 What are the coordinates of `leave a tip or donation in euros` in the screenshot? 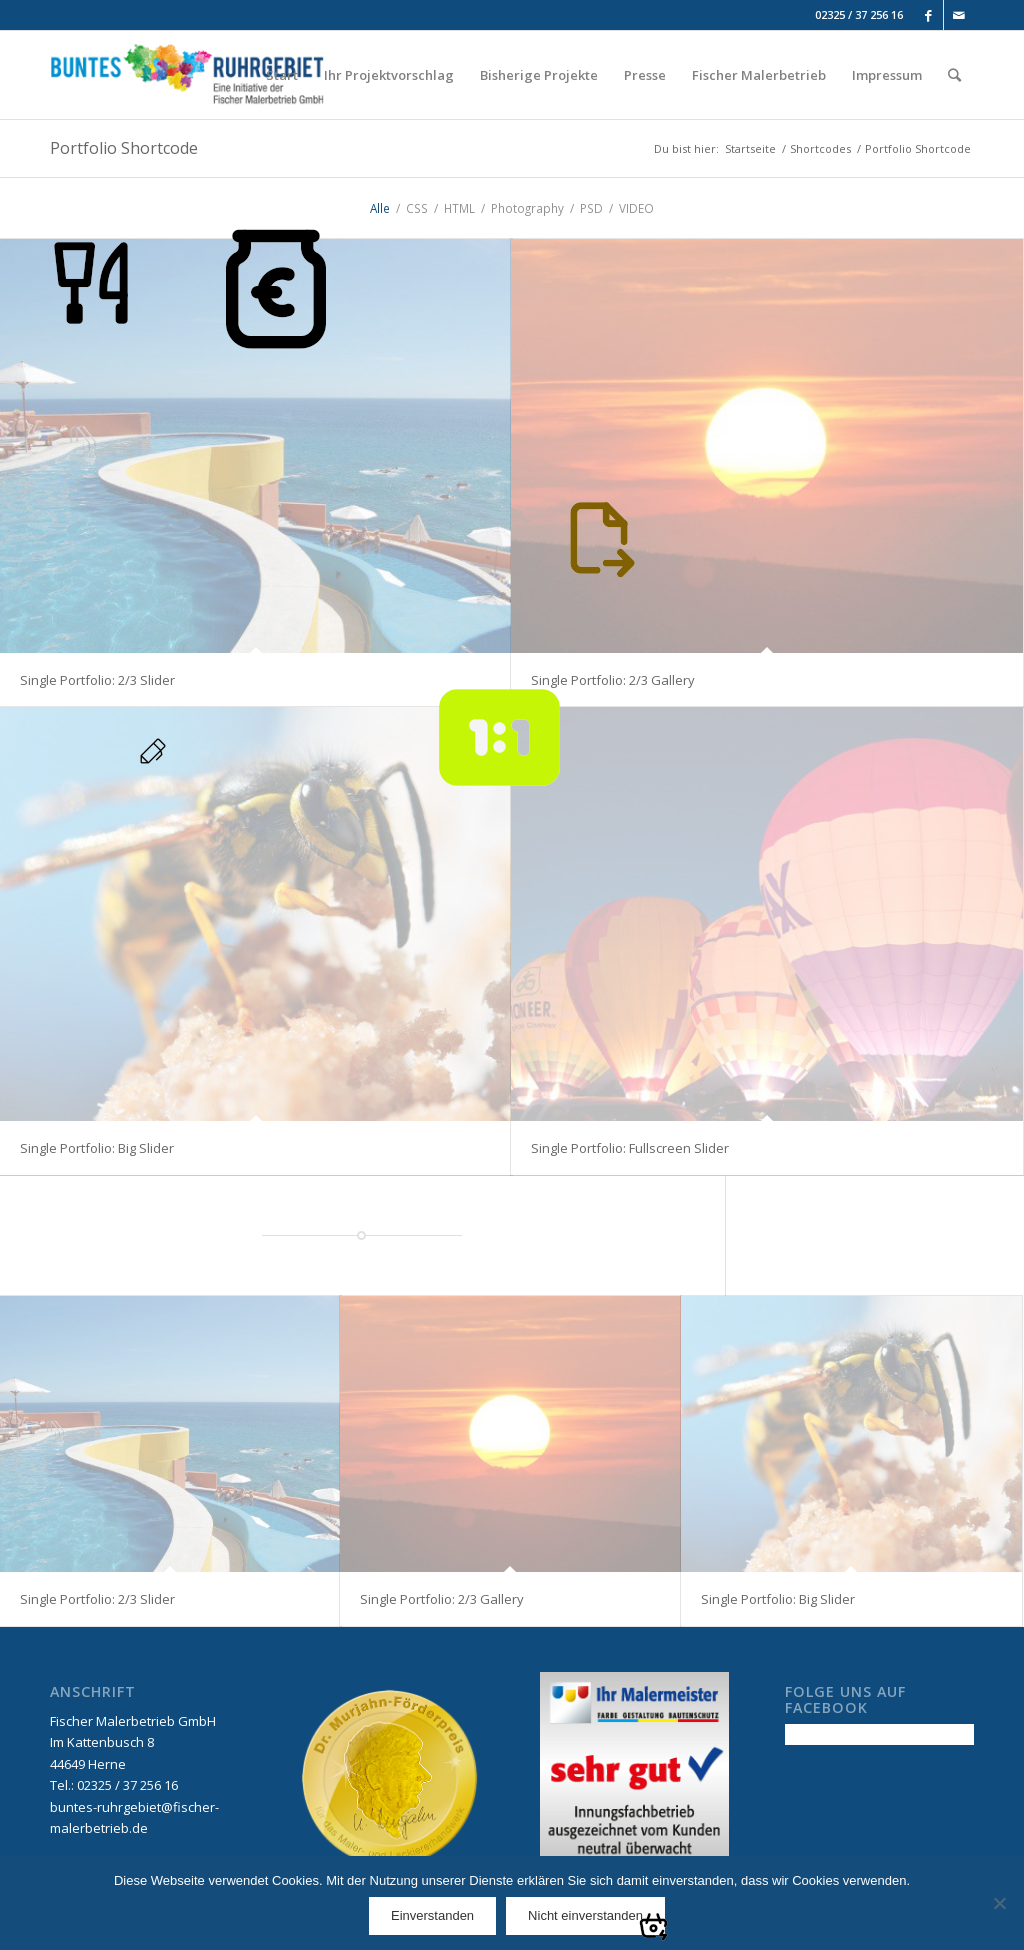 It's located at (276, 286).